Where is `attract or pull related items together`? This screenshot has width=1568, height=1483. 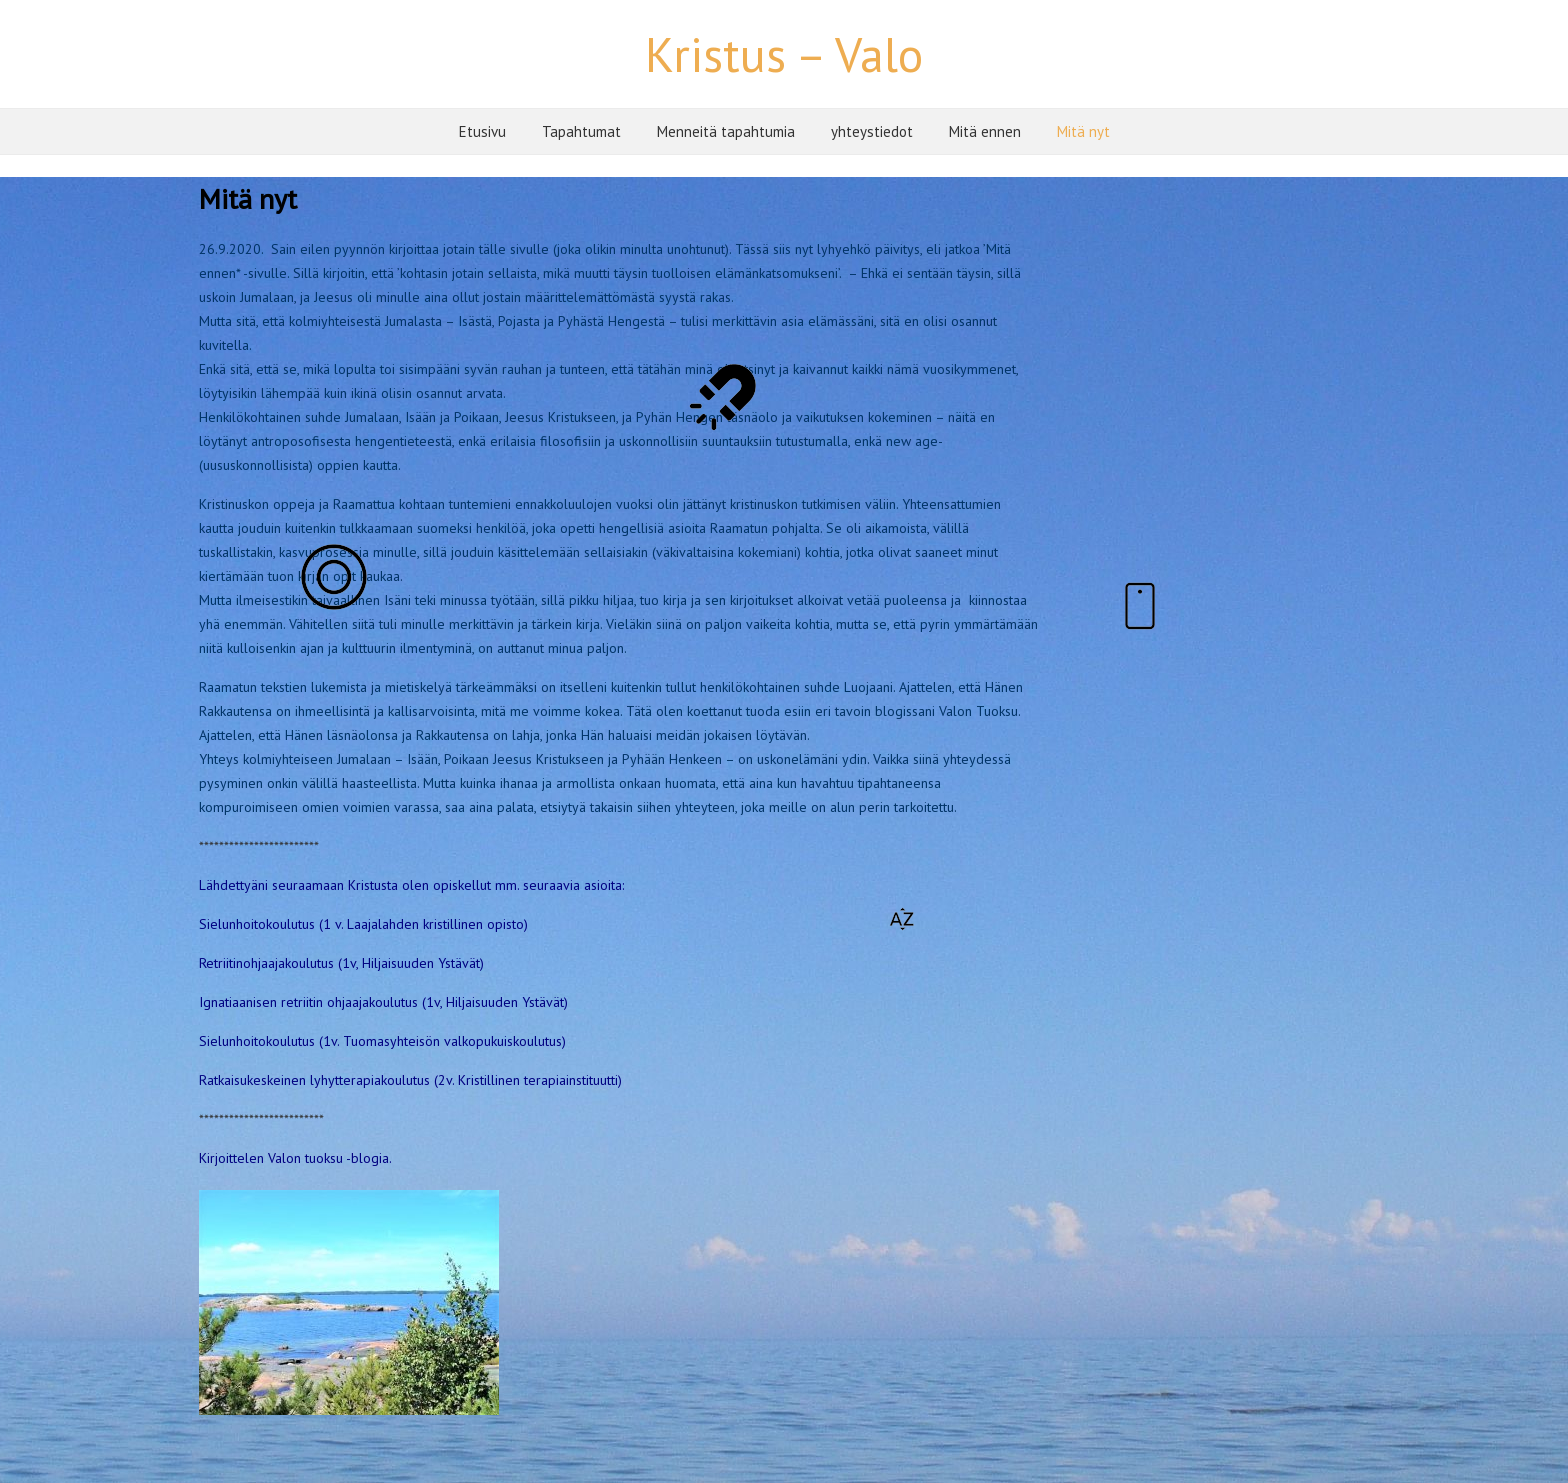 attract or pull related items together is located at coordinates (723, 396).